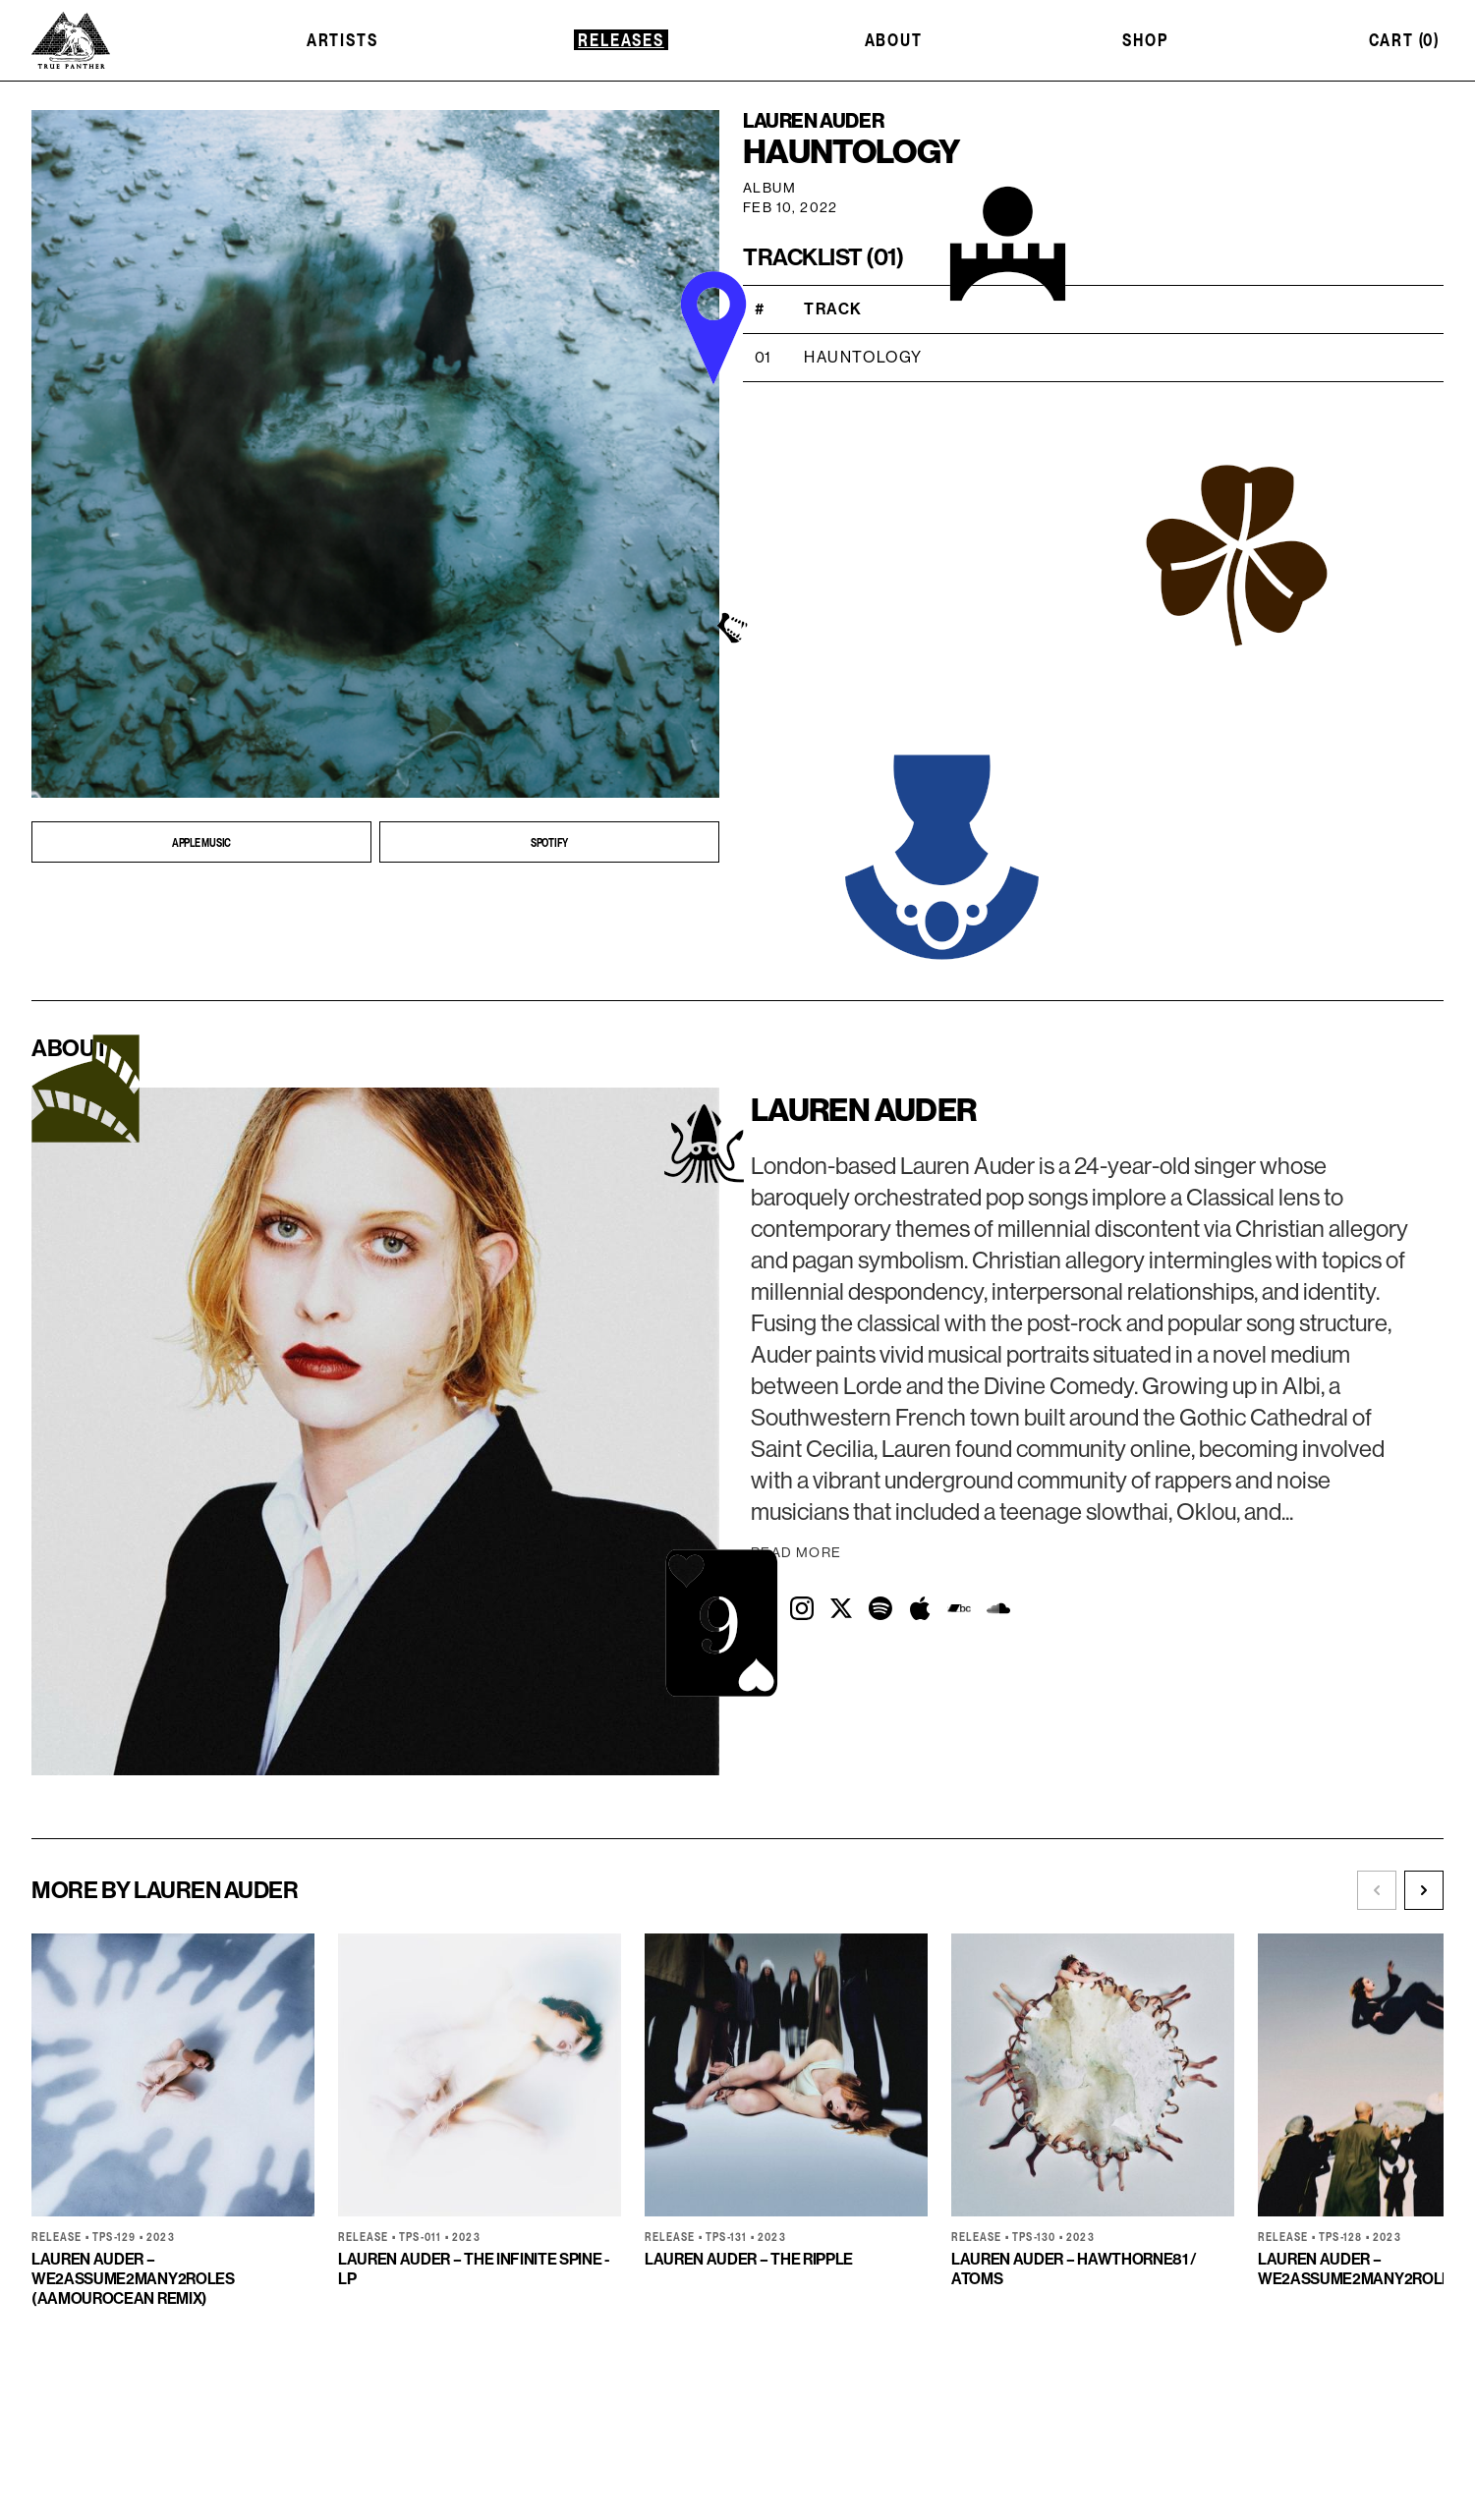  What do you see at coordinates (704, 1143) in the screenshot?
I see `sea creature or ocean-themed game element` at bounding box center [704, 1143].